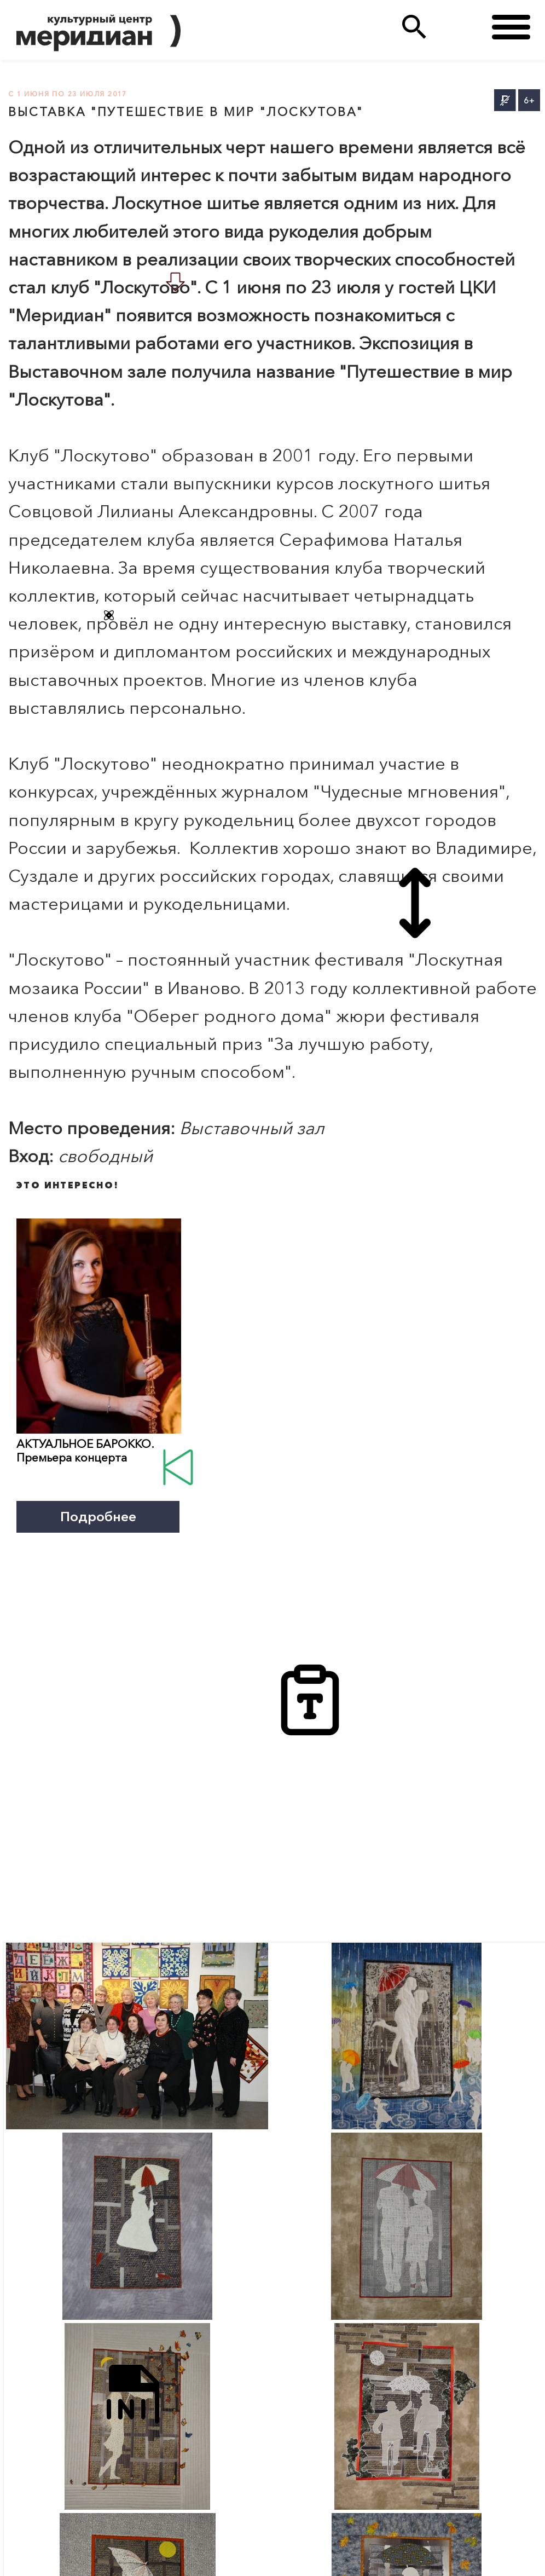 This screenshot has height=2576, width=545. Describe the element at coordinates (415, 903) in the screenshot. I see `resize element vertically` at that location.